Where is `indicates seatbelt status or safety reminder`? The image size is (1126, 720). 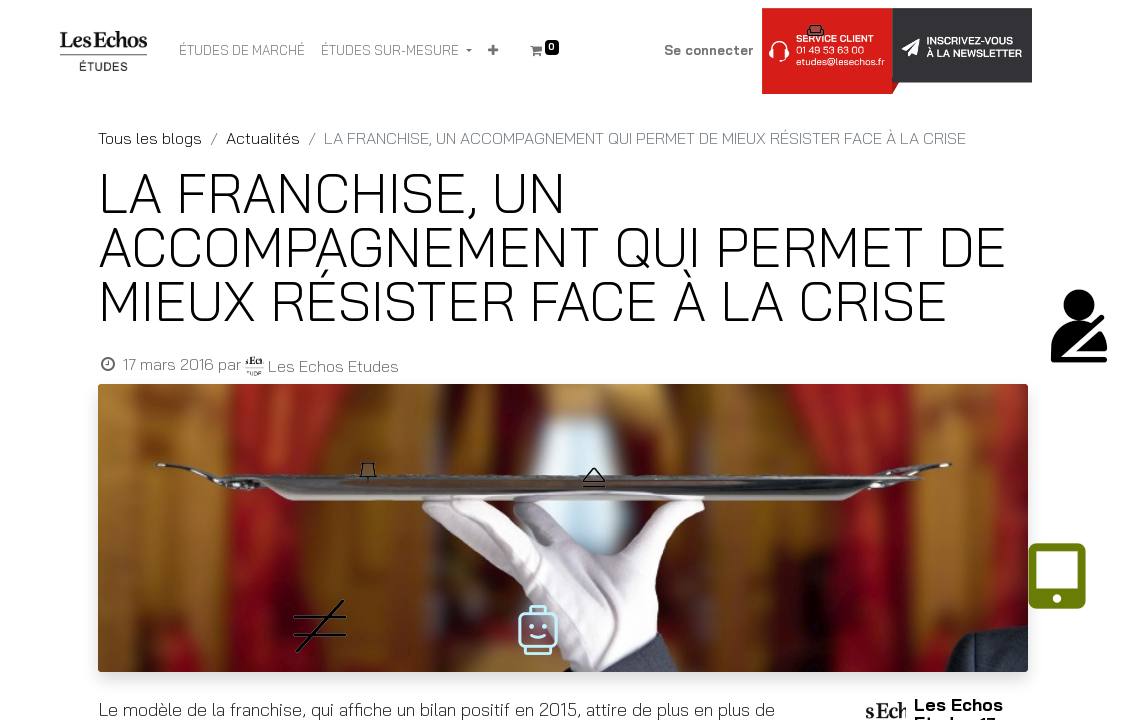
indicates seatbelt status or safety reminder is located at coordinates (1079, 326).